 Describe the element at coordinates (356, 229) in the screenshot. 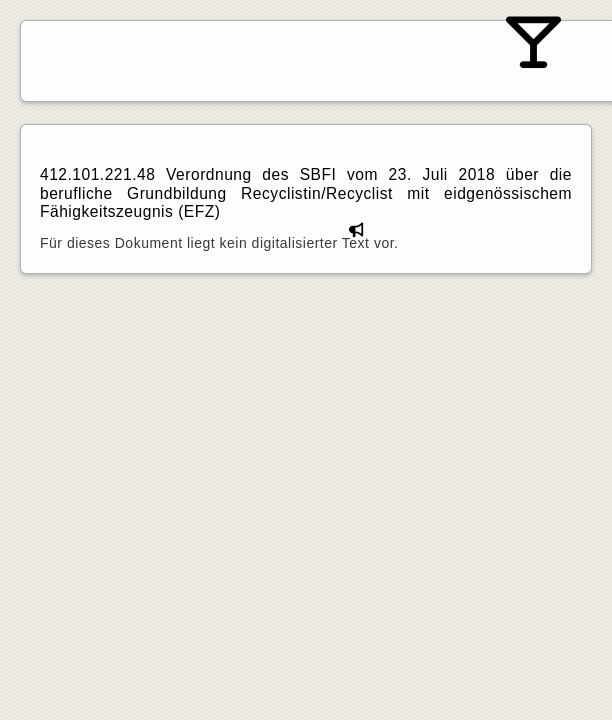

I see `make an announcement` at that location.